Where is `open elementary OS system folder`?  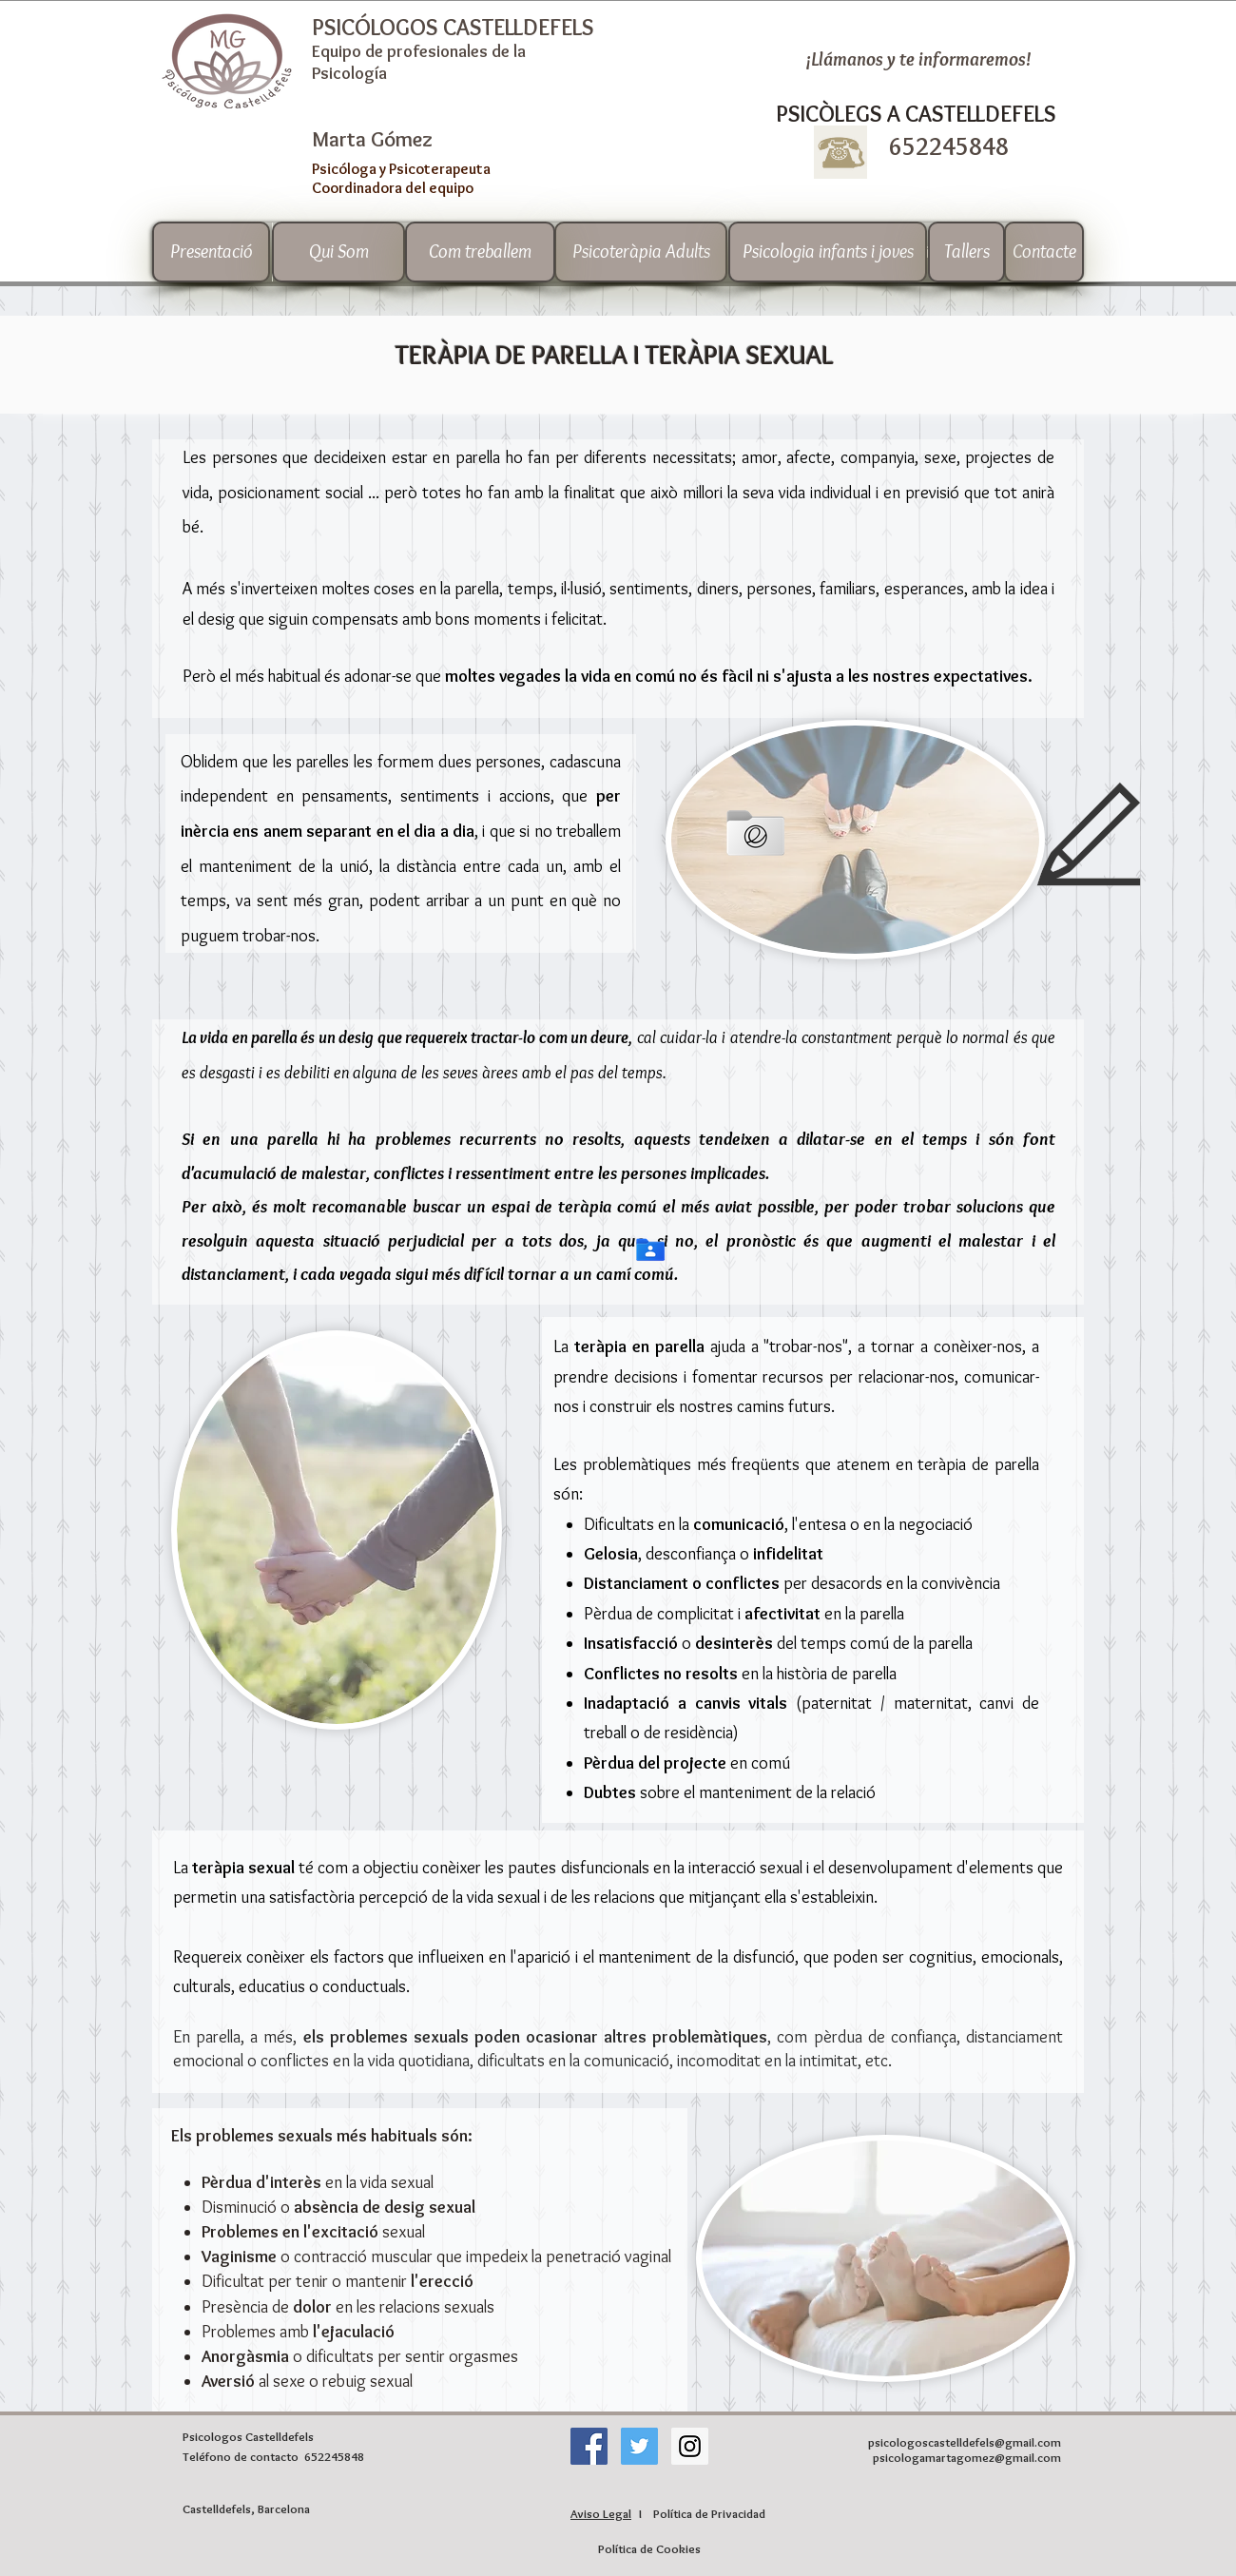
open elementary OS system folder is located at coordinates (755, 834).